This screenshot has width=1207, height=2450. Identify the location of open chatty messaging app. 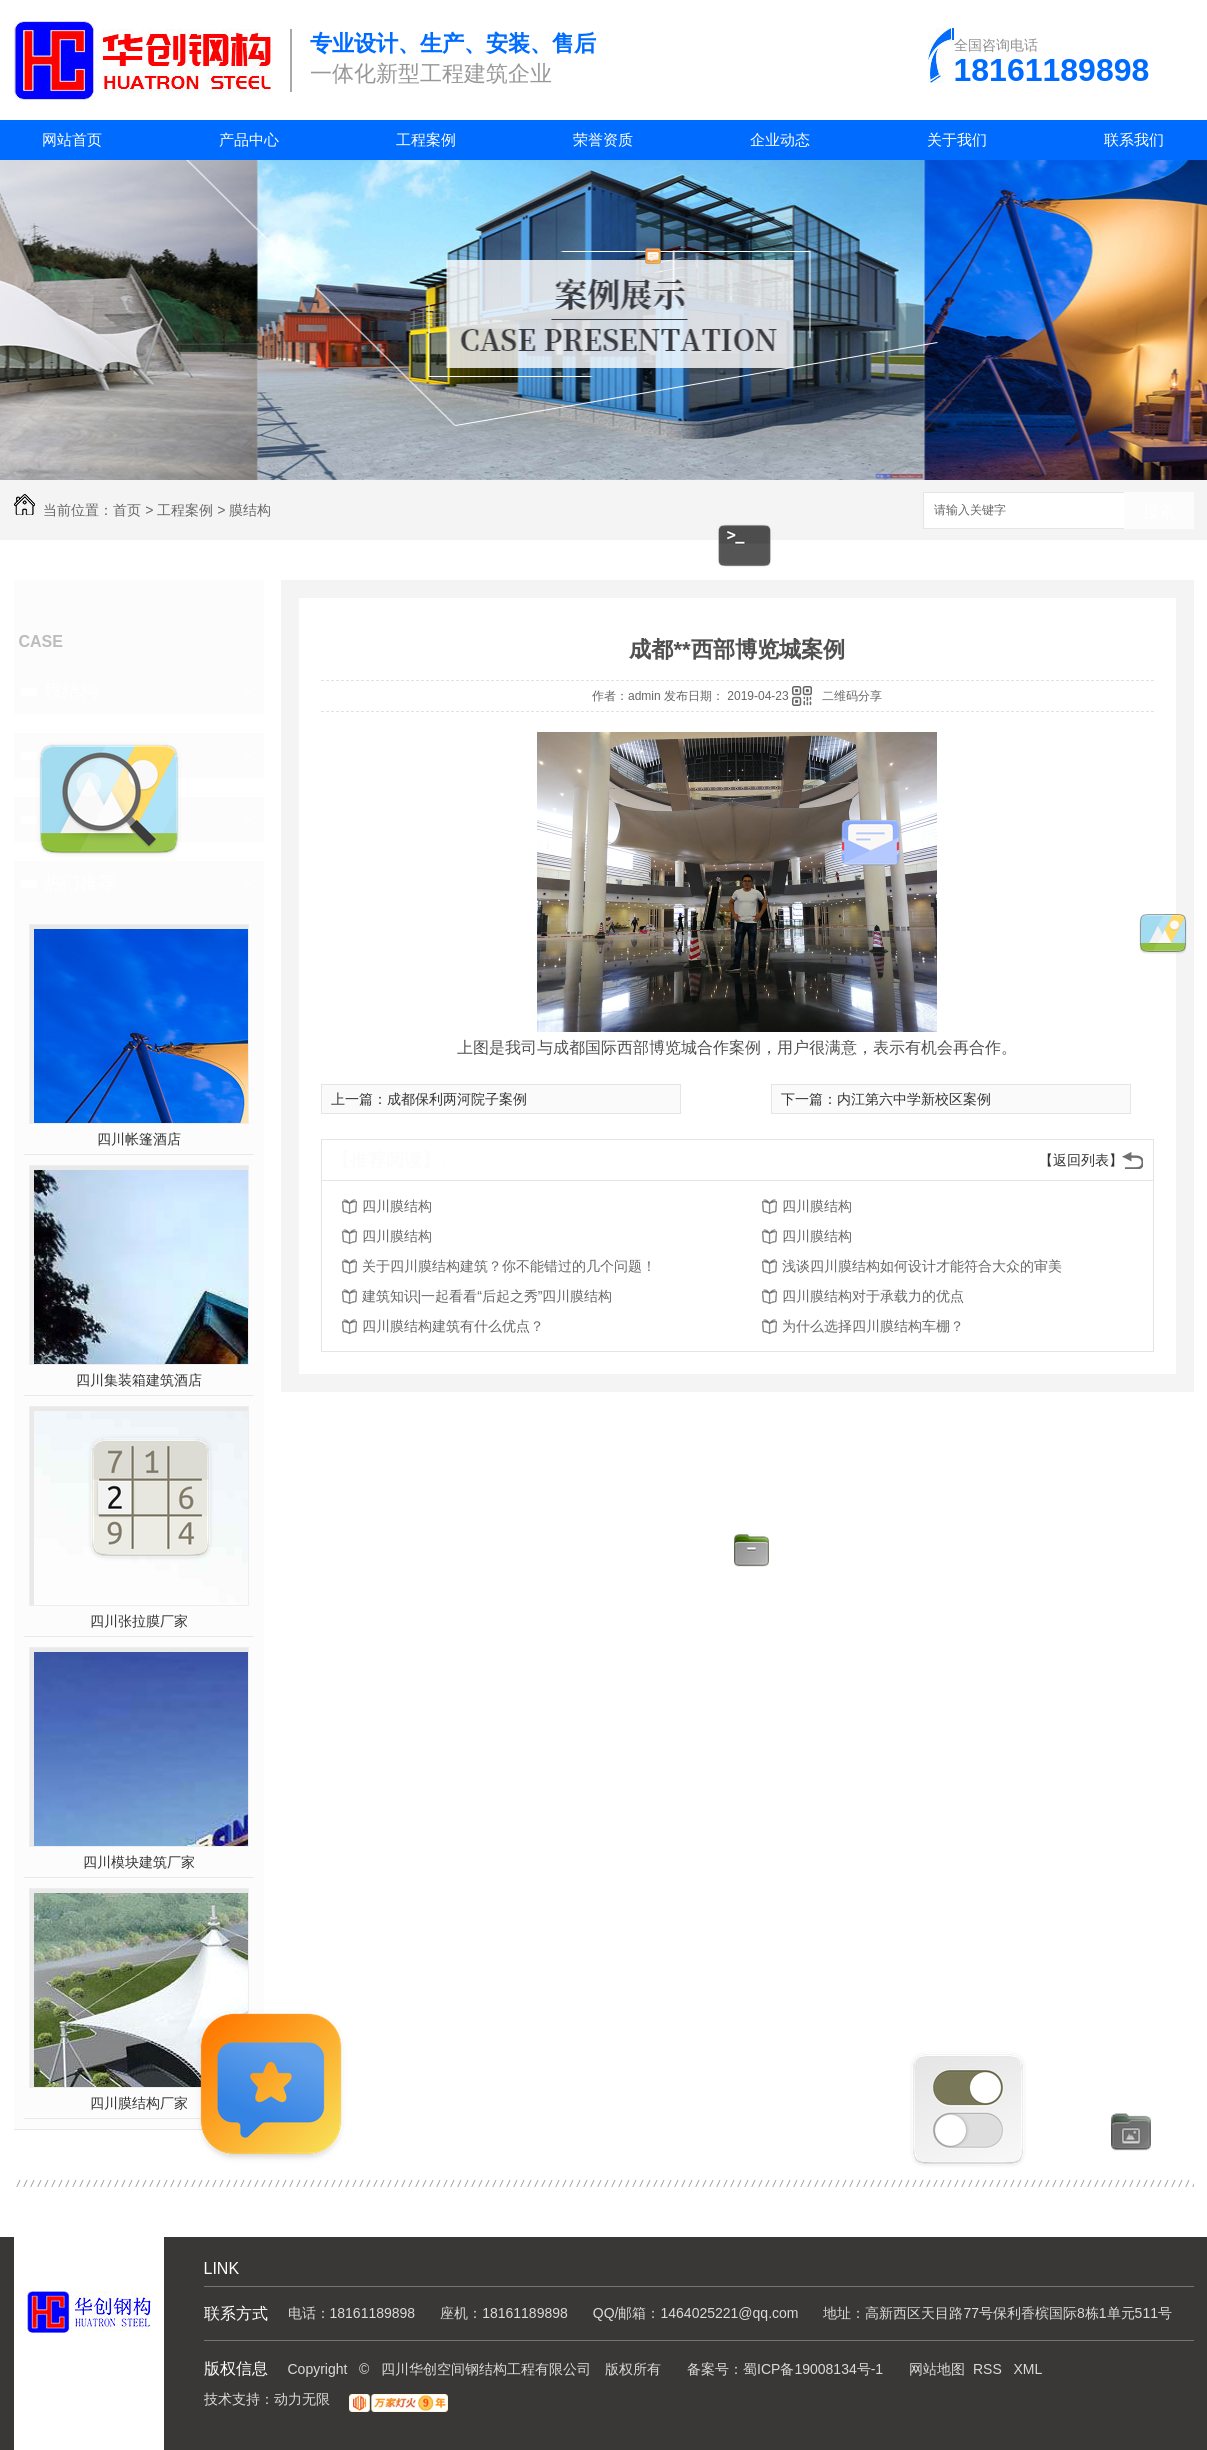
(653, 256).